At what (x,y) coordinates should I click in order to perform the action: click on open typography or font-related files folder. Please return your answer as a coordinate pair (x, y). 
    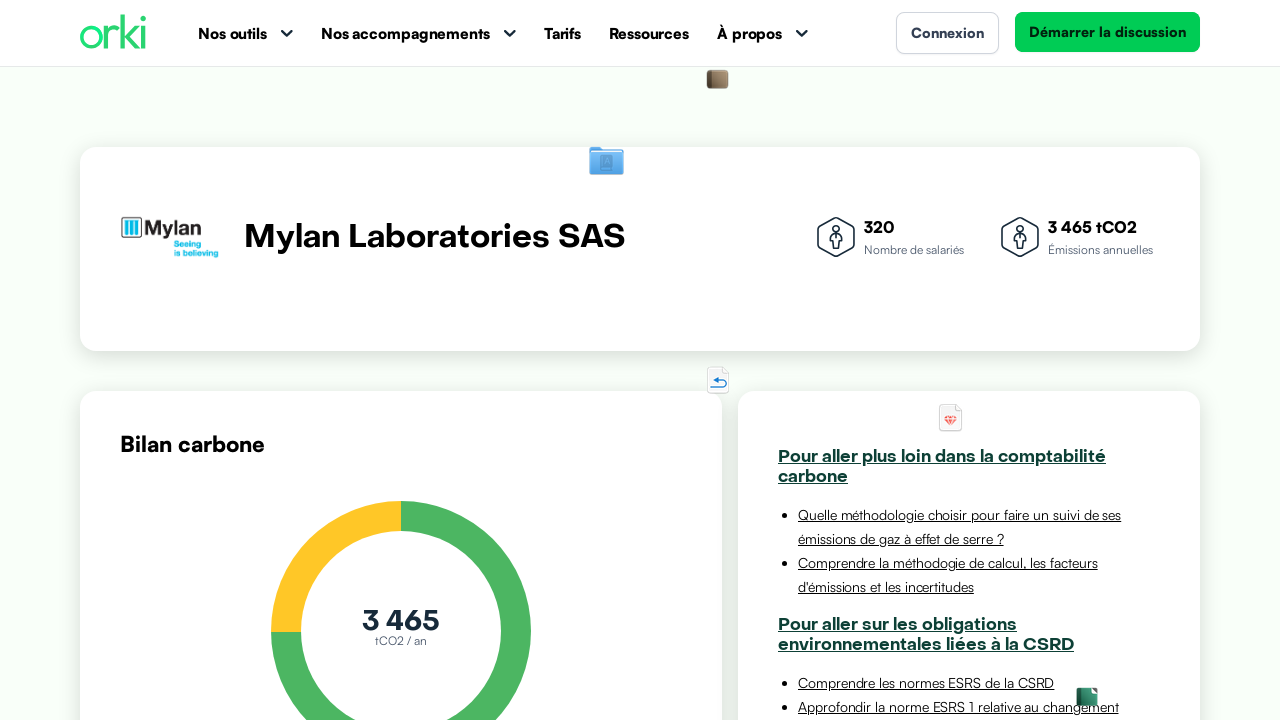
    Looking at the image, I should click on (606, 160).